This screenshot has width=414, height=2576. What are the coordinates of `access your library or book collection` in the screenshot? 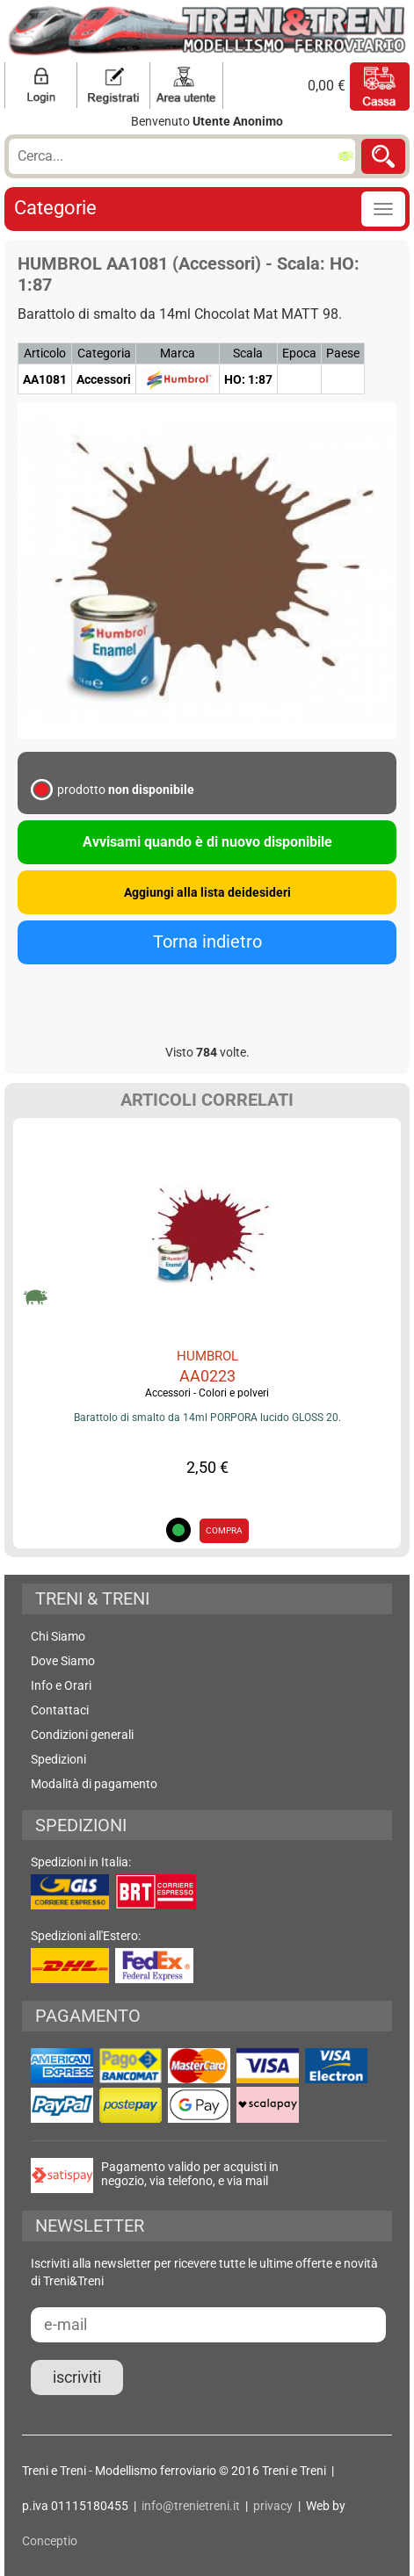 It's located at (345, 155).